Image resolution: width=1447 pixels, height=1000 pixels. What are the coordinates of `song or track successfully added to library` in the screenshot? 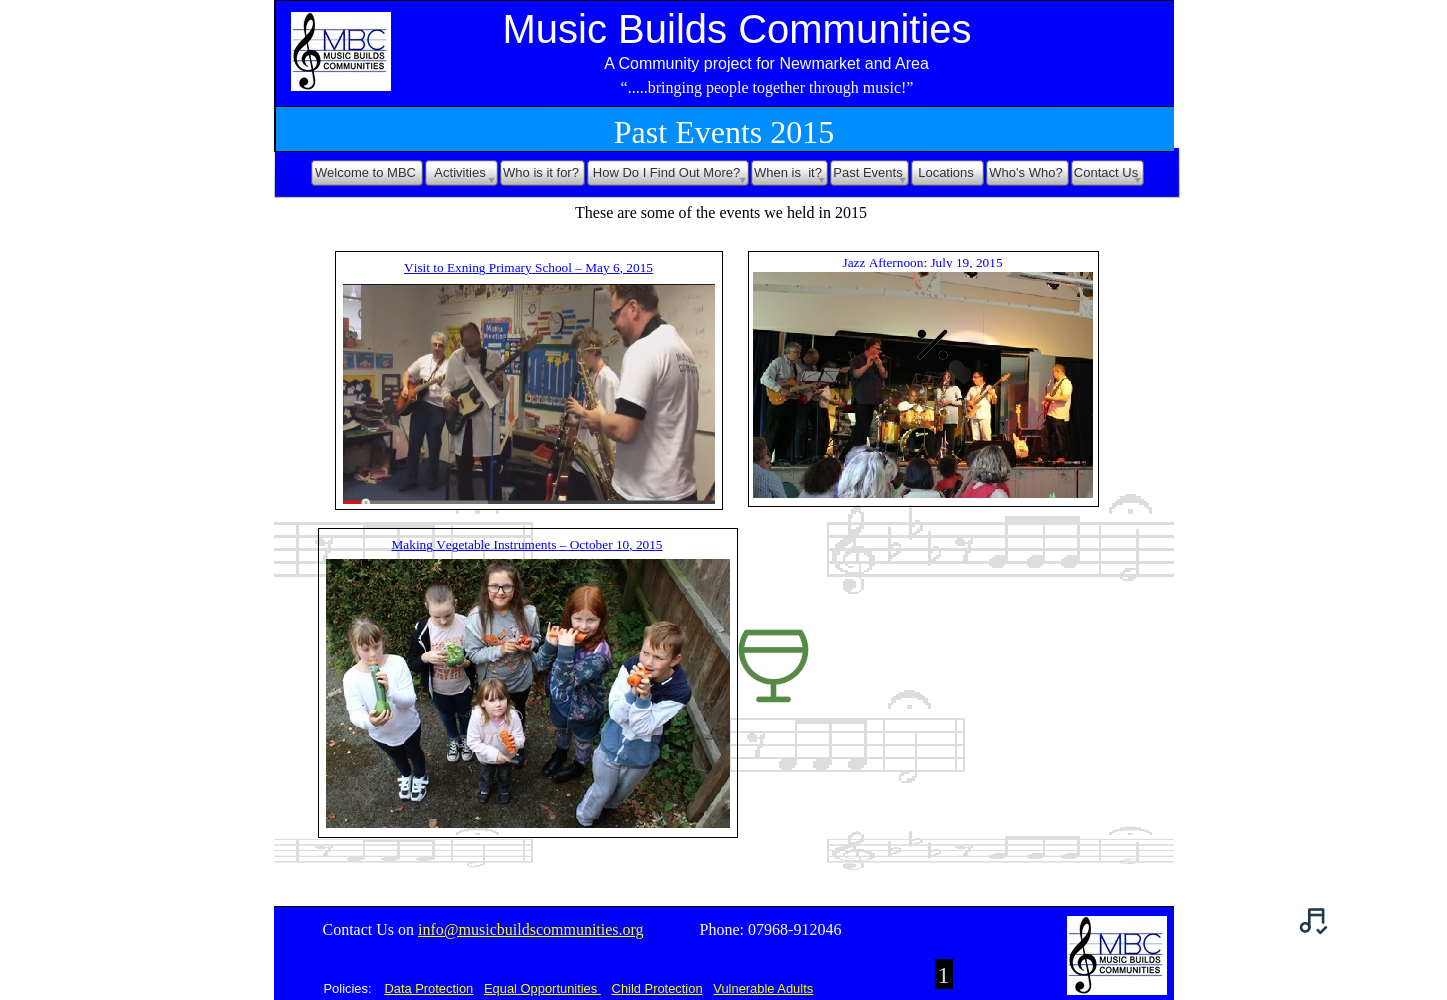 It's located at (1313, 920).